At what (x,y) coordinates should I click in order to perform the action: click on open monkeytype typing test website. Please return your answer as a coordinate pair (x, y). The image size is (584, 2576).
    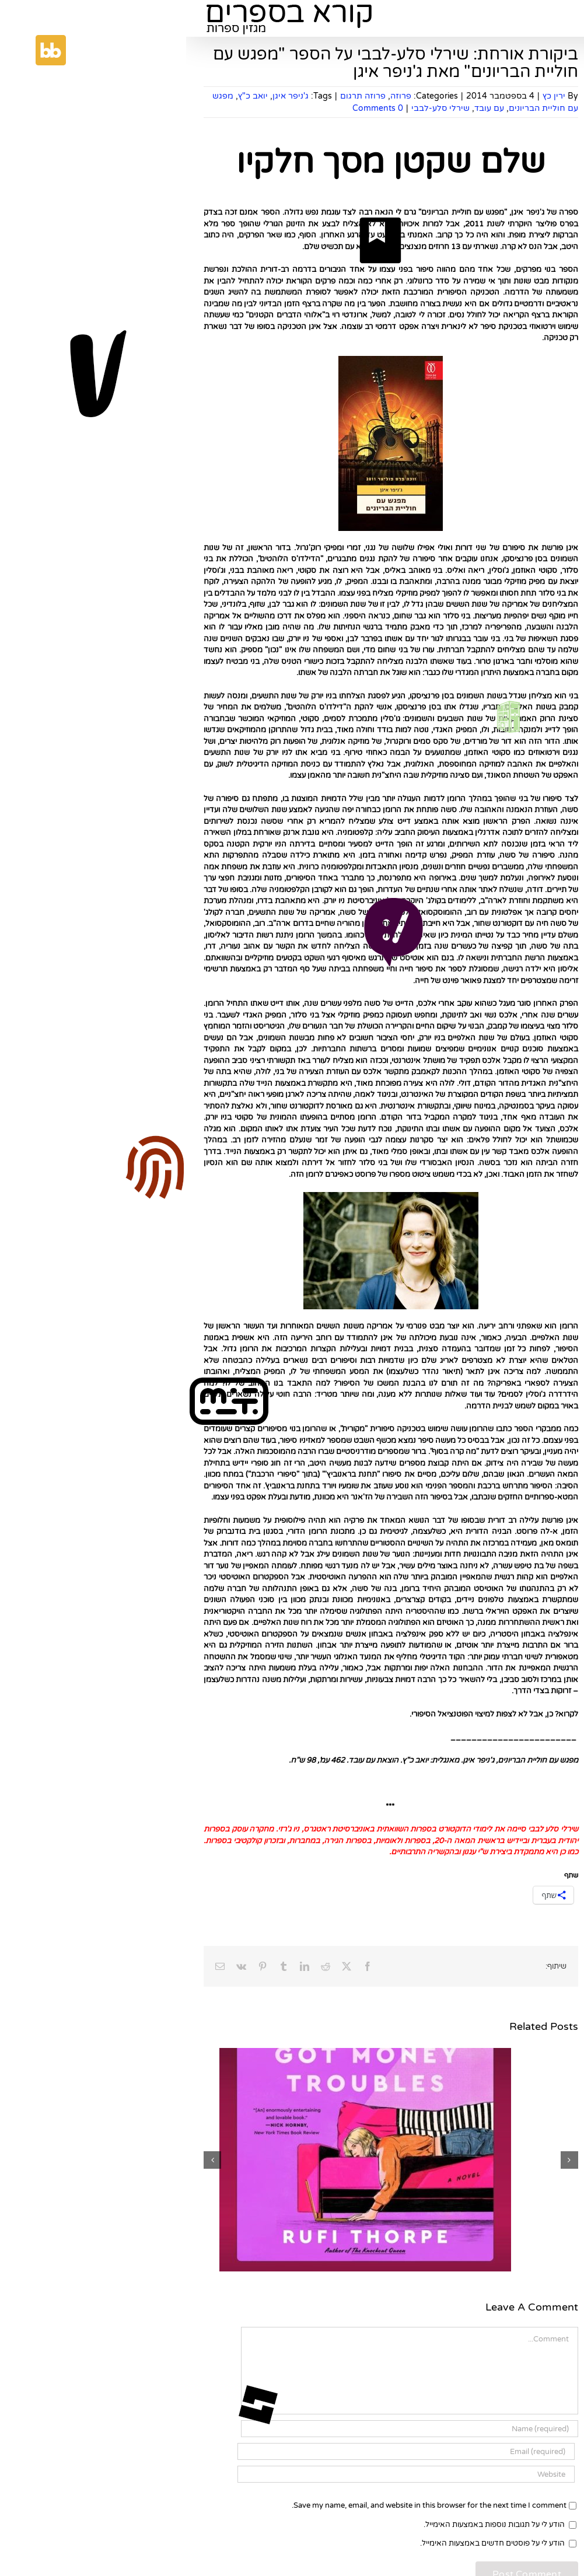
    Looking at the image, I should click on (229, 1401).